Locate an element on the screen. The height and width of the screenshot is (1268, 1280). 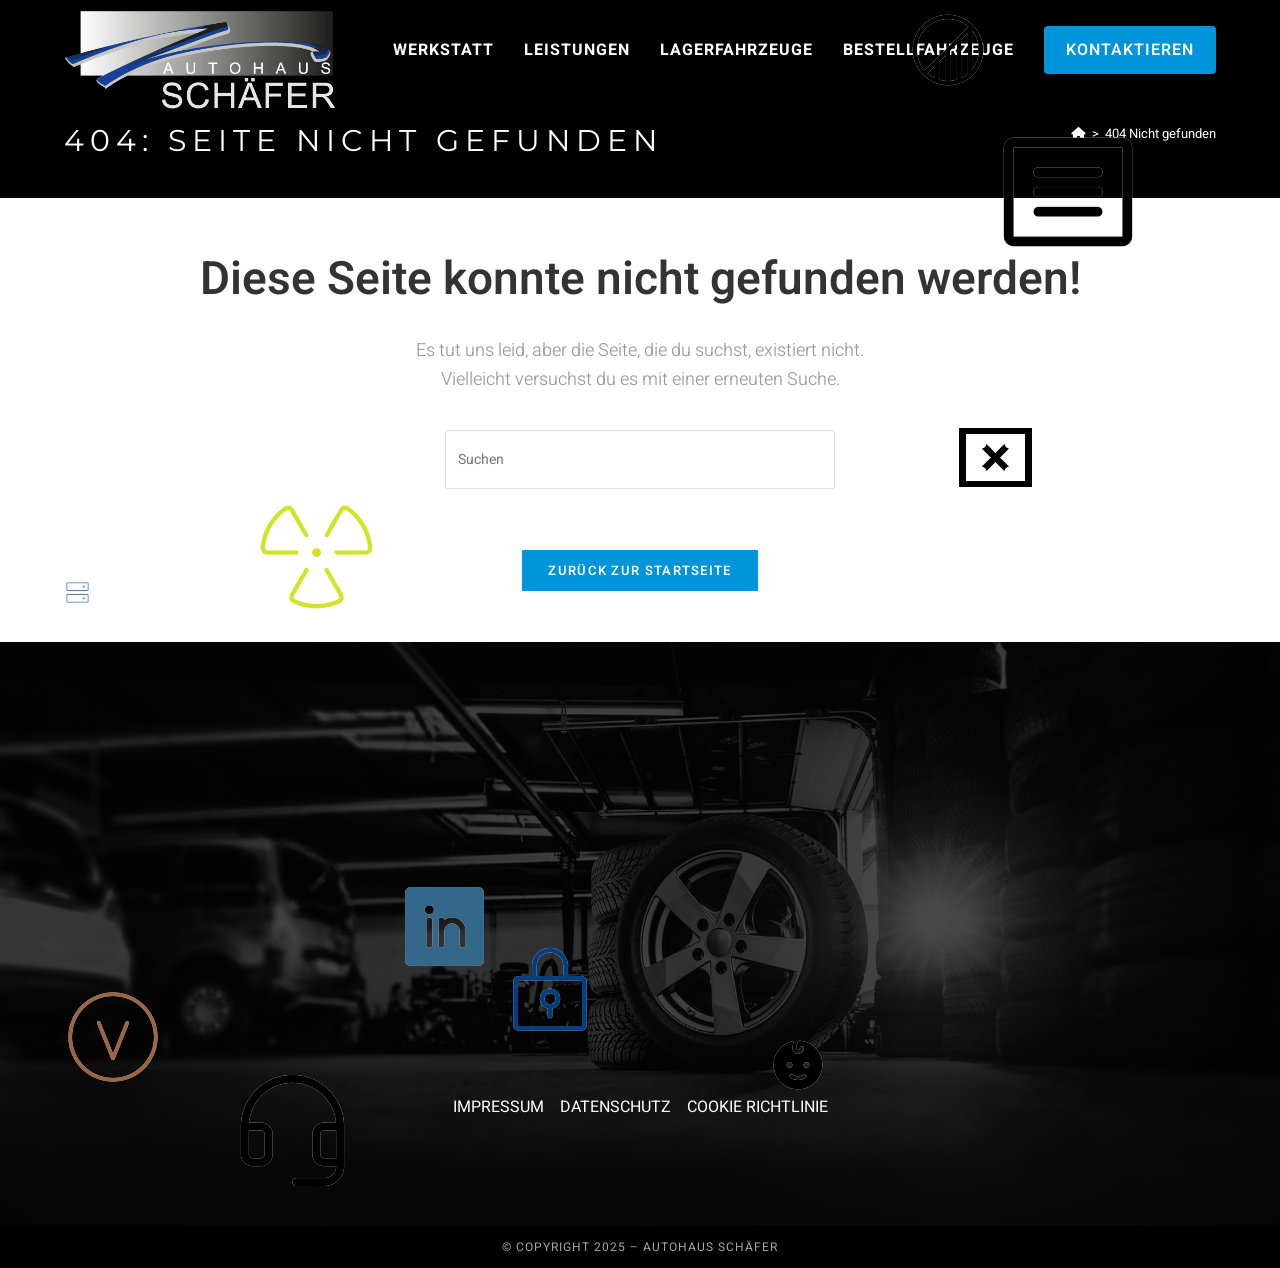
open LinkedIn profile or app is located at coordinates (444, 926).